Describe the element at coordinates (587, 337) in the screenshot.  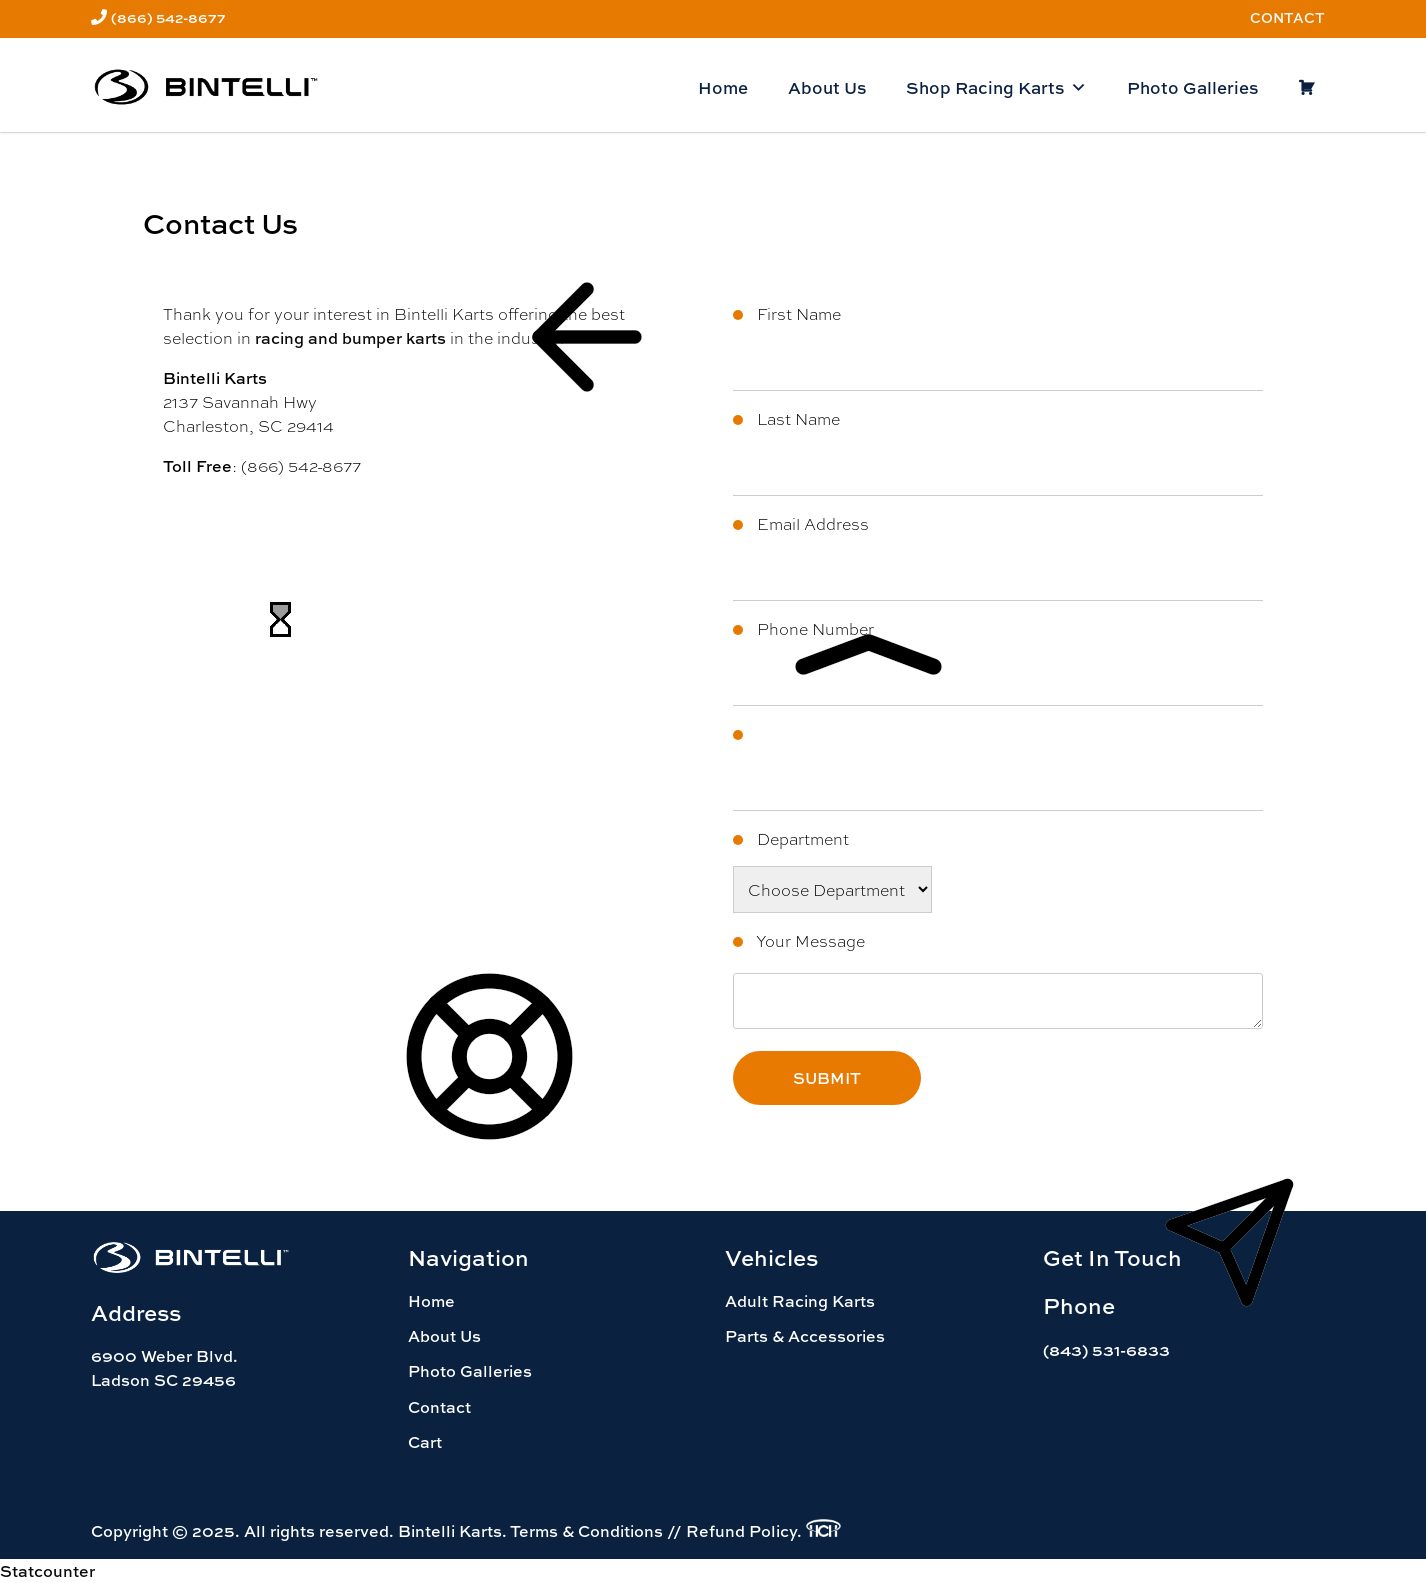
I see `go back to the previous screen` at that location.